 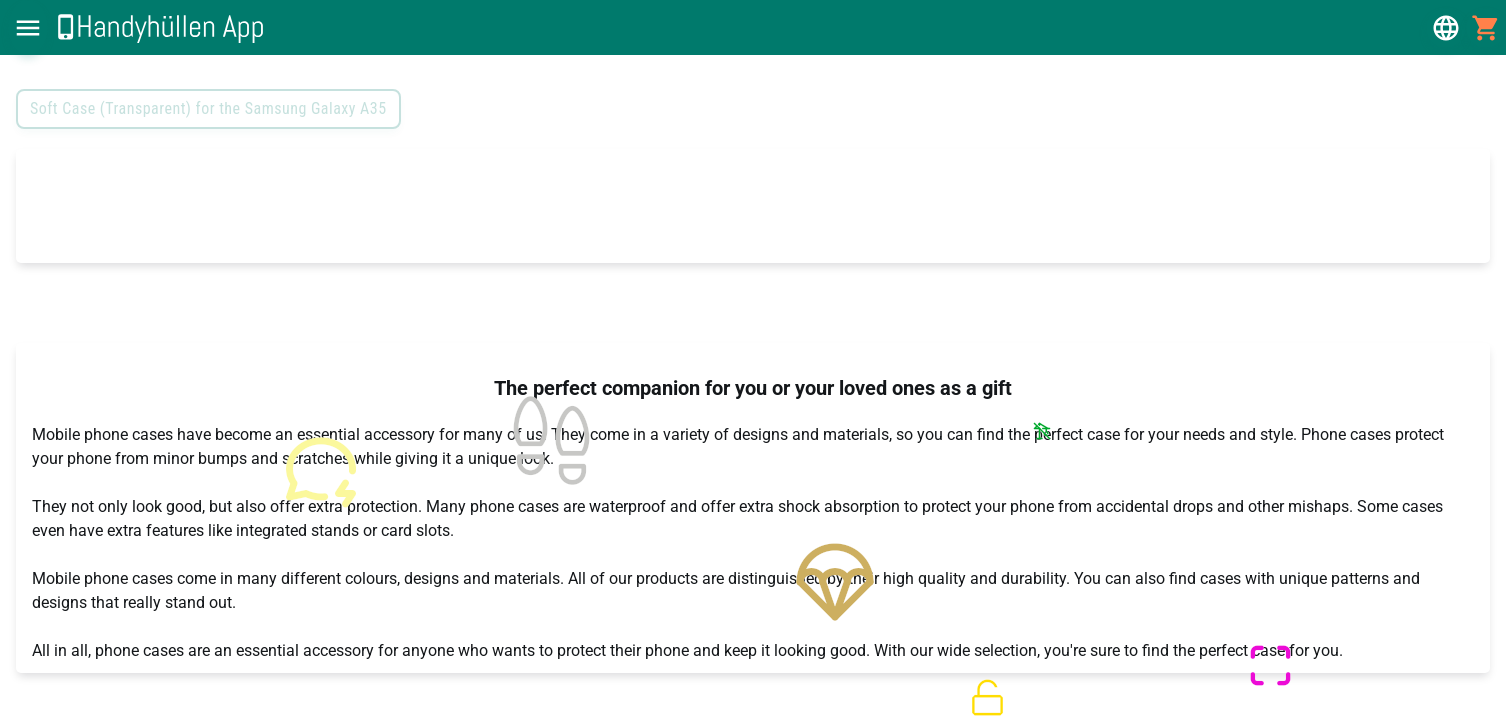 What do you see at coordinates (321, 469) in the screenshot?
I see `send a quick or instant message` at bounding box center [321, 469].